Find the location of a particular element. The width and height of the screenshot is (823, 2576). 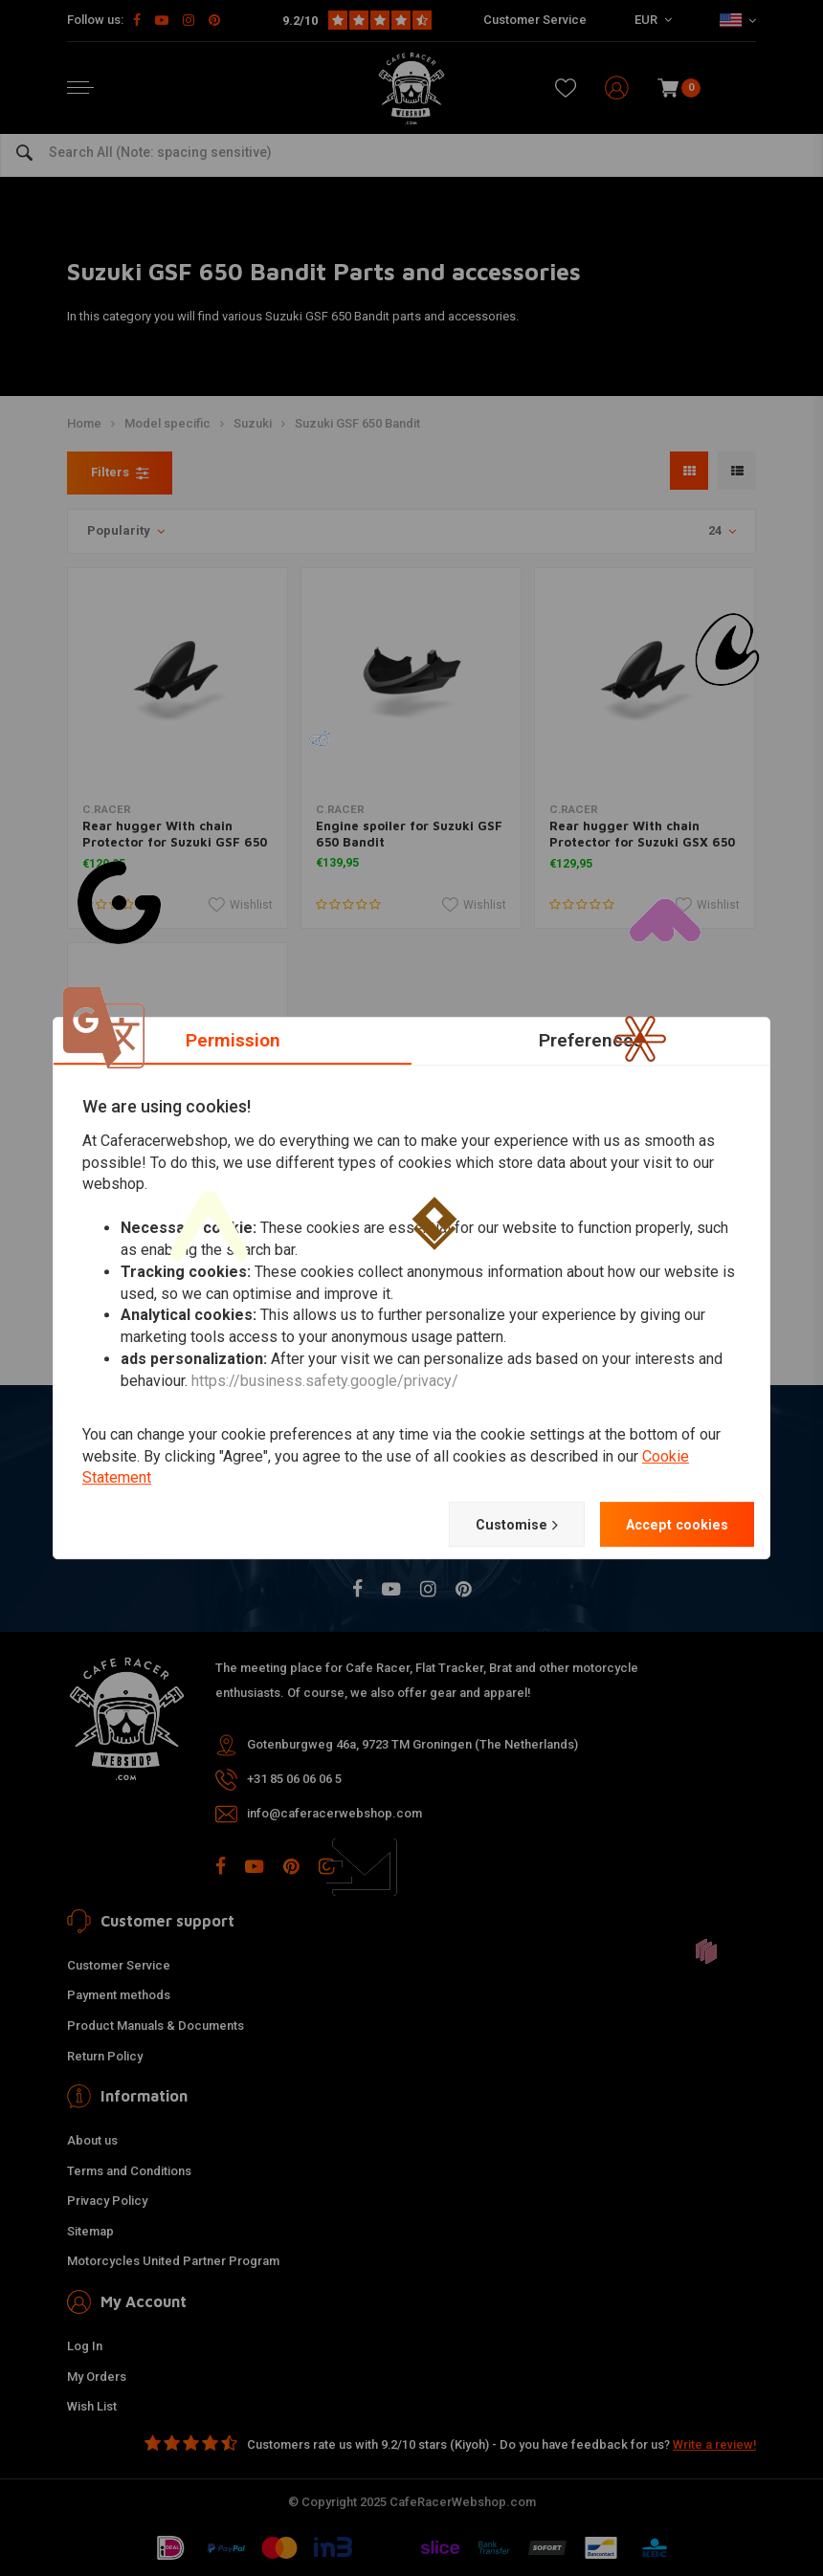

send an email or message is located at coordinates (365, 1867).